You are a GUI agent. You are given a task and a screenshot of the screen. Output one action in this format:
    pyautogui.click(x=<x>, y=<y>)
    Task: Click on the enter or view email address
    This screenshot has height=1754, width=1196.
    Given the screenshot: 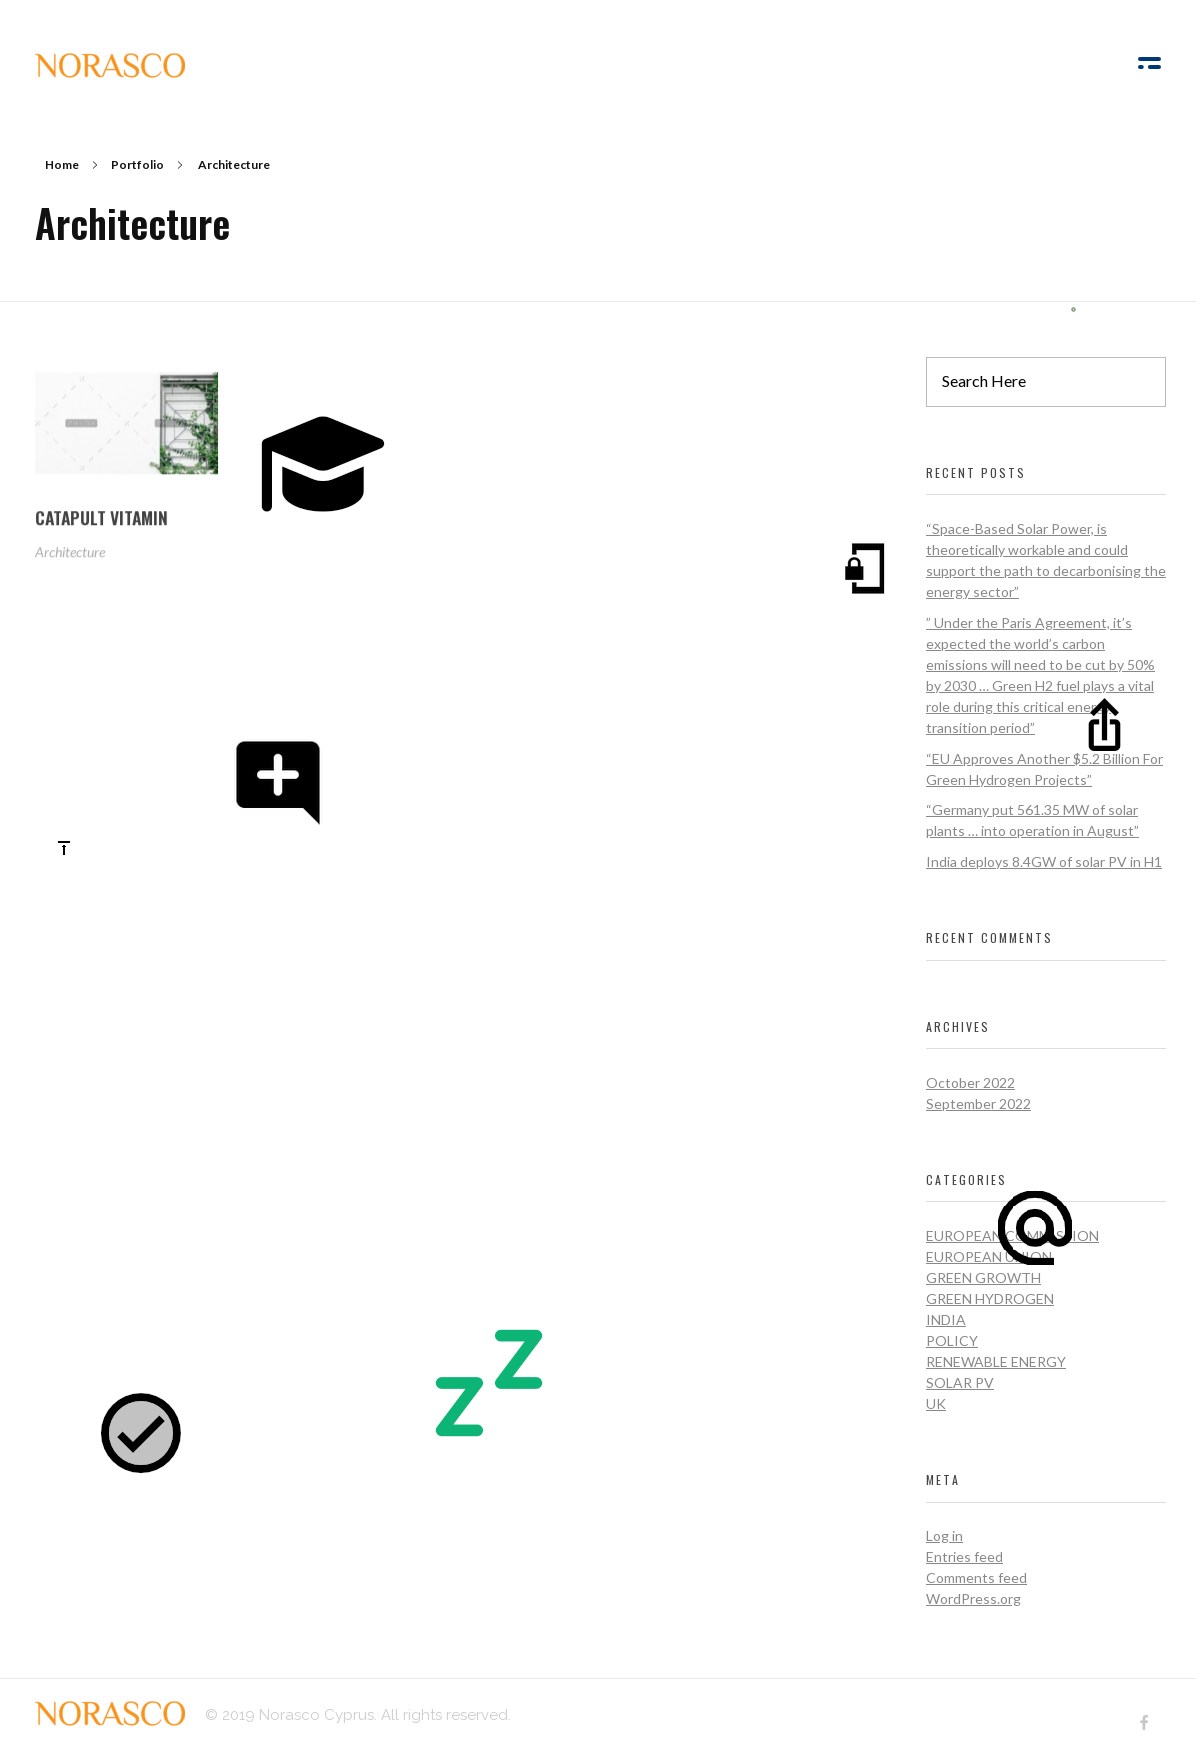 What is the action you would take?
    pyautogui.click(x=1035, y=1228)
    